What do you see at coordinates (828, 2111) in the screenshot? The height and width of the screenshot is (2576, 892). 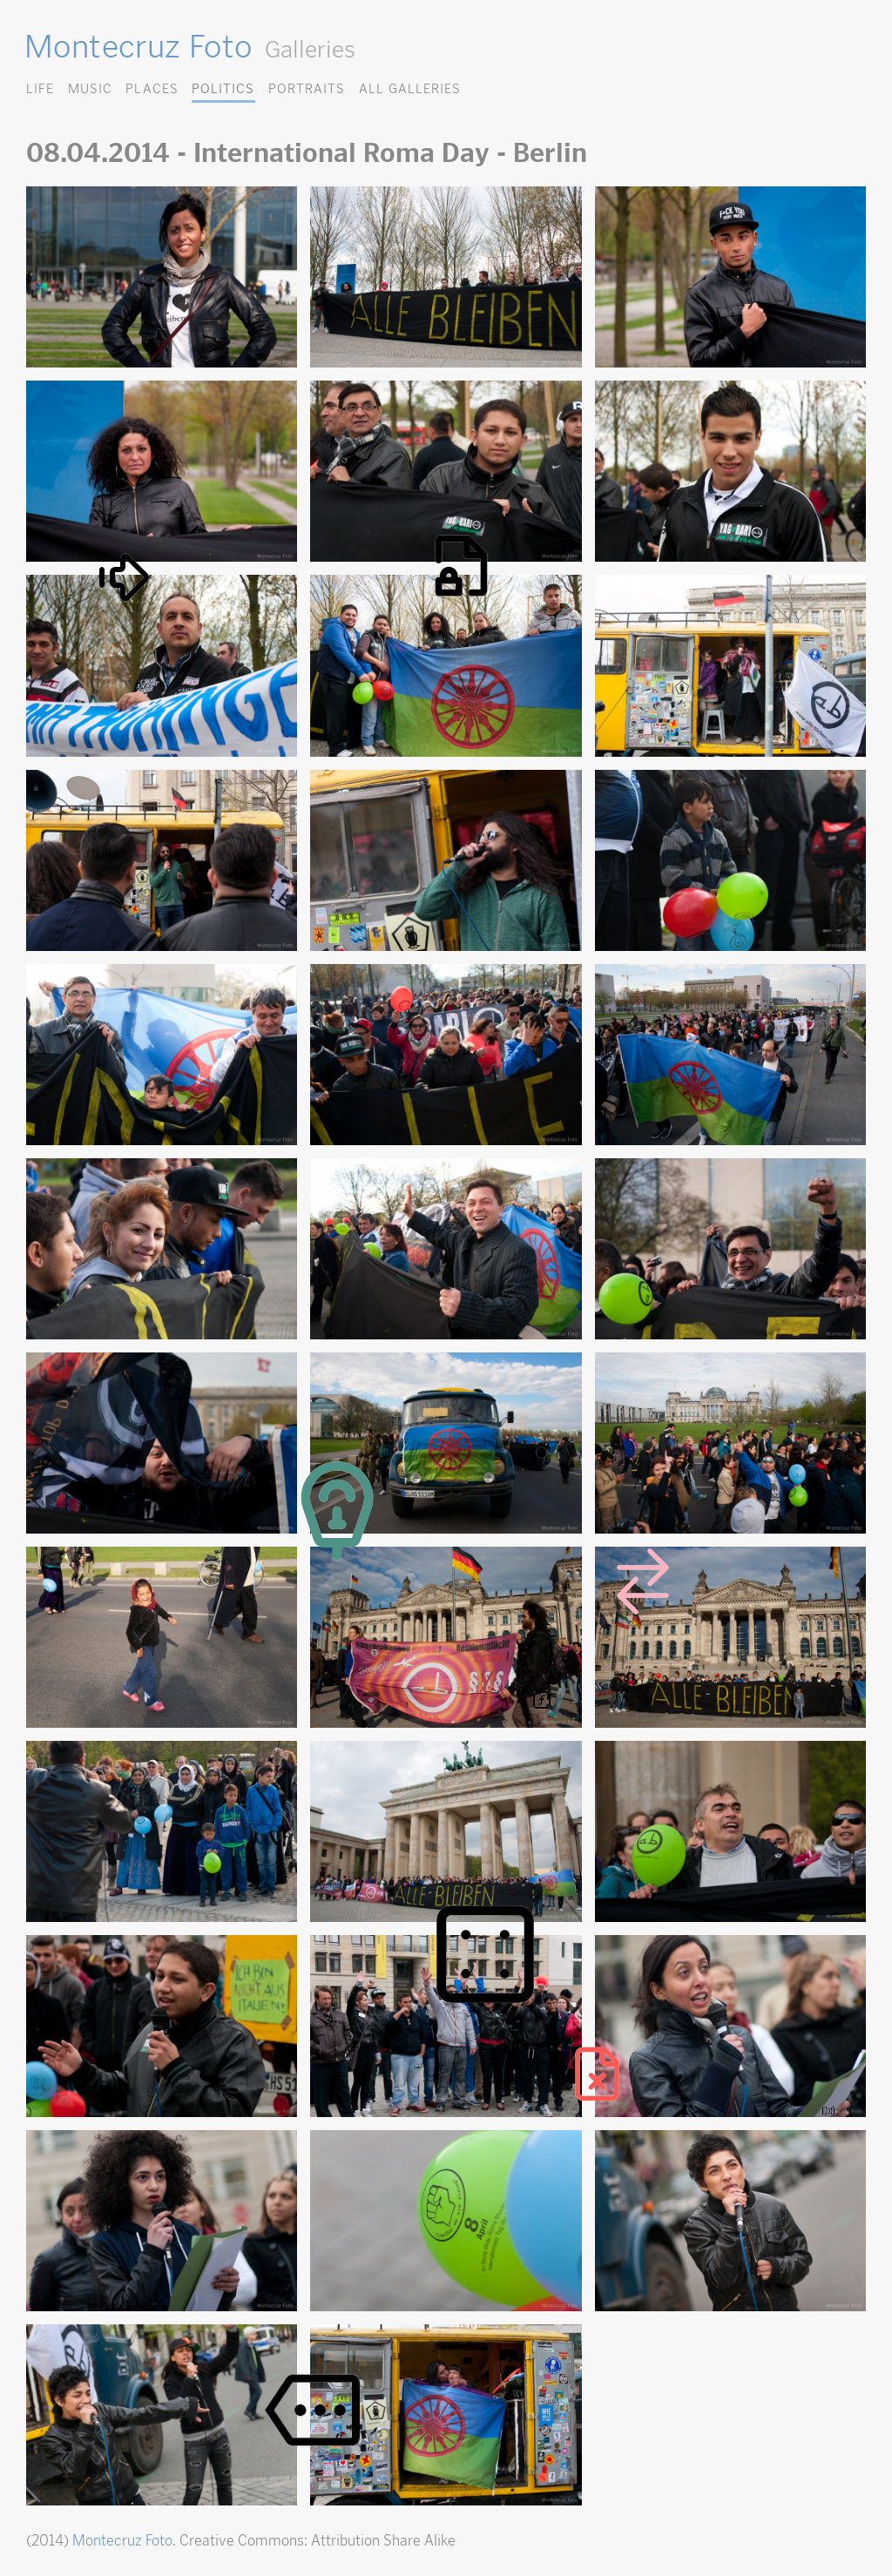 I see `tap to pay with your phone` at bounding box center [828, 2111].